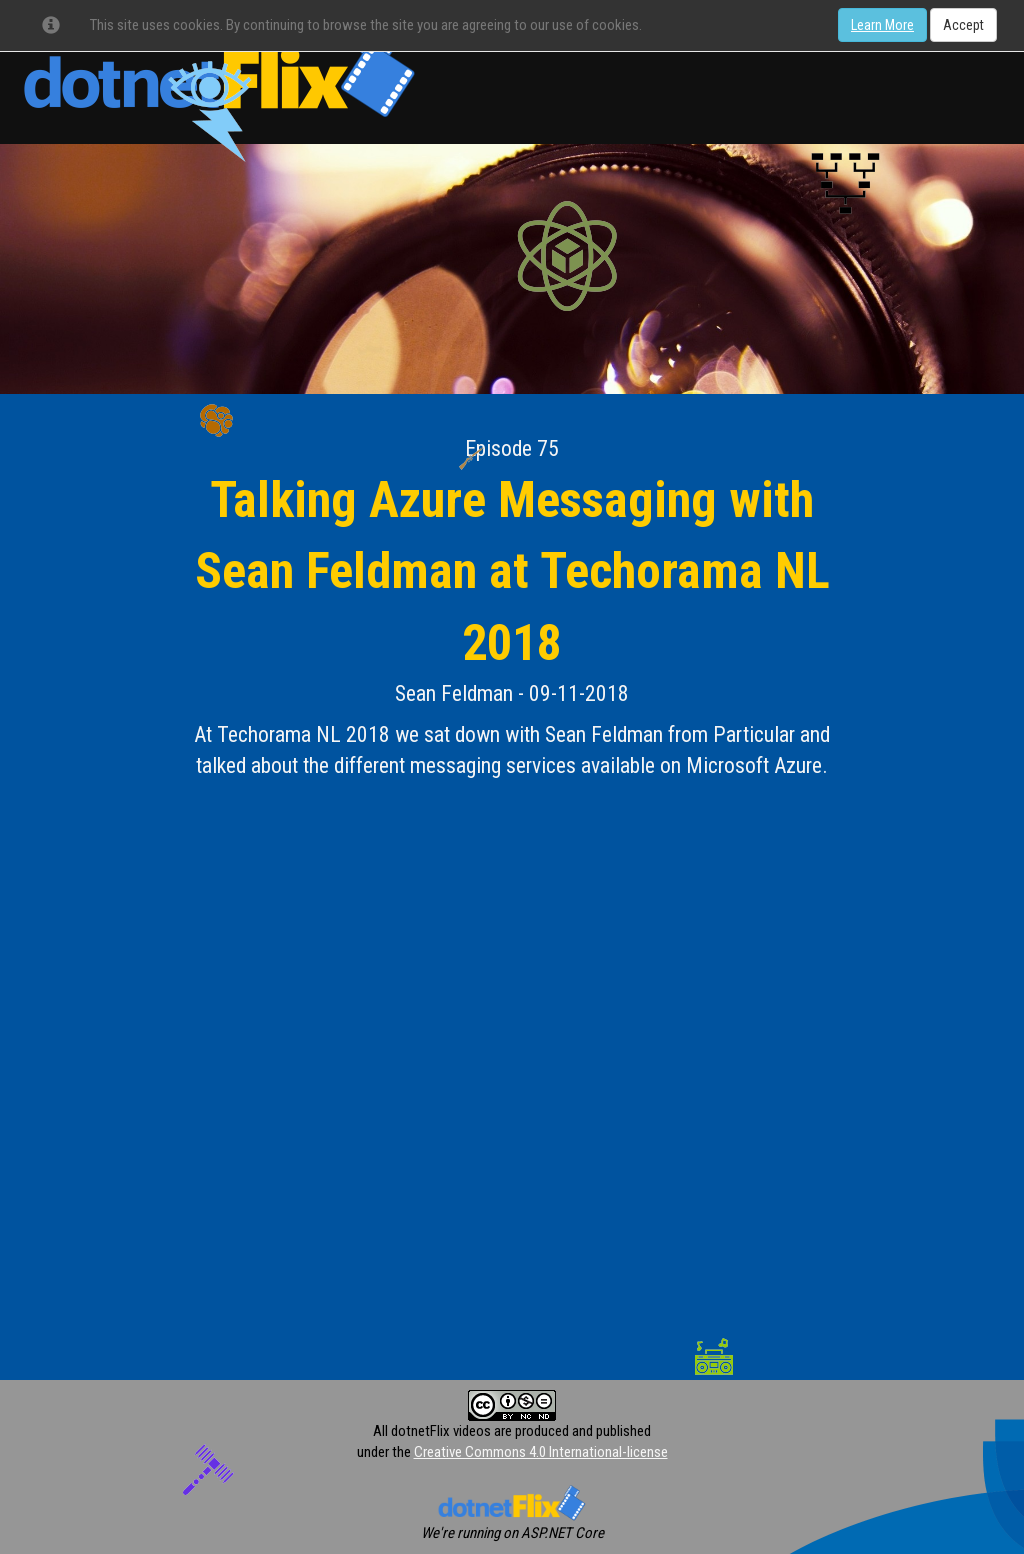  Describe the element at coordinates (216, 420) in the screenshot. I see `indicates an organic or biological enemy type` at that location.